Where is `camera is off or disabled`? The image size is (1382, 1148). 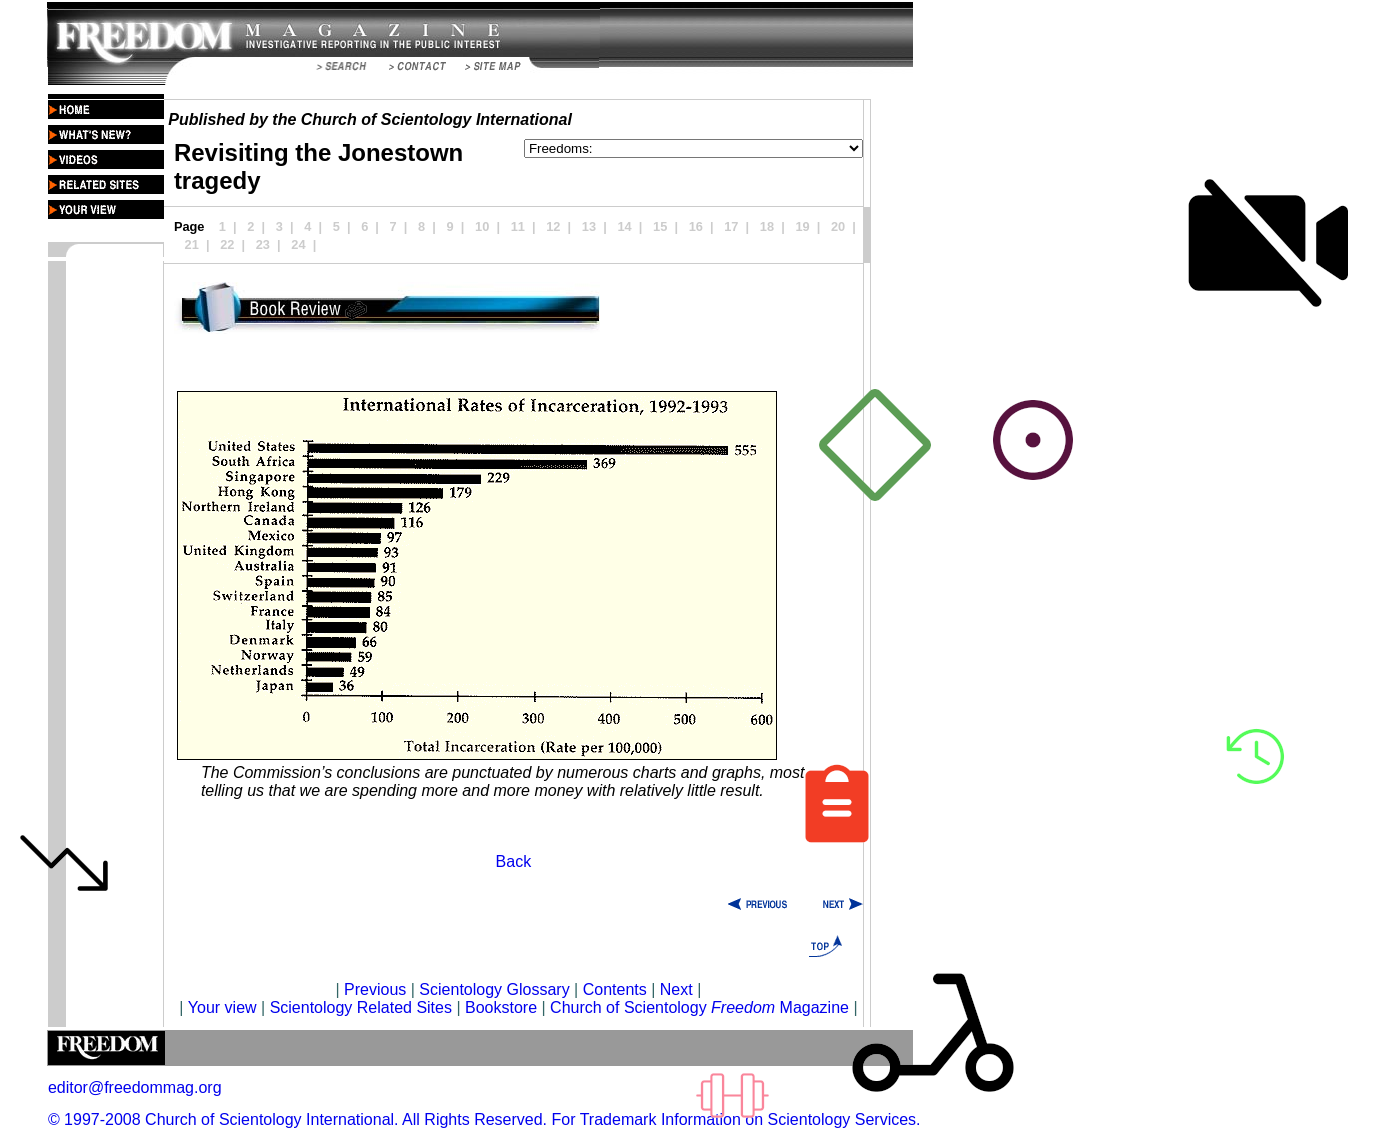
camera is off or disabled is located at coordinates (1263, 243).